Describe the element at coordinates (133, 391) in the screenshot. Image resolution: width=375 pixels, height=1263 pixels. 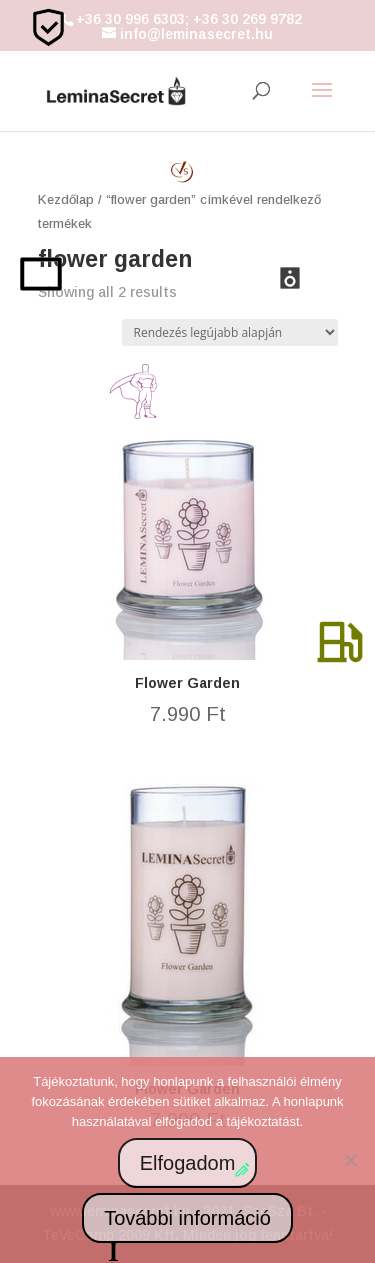
I see `greensock animation platform (gsap) logo` at that location.